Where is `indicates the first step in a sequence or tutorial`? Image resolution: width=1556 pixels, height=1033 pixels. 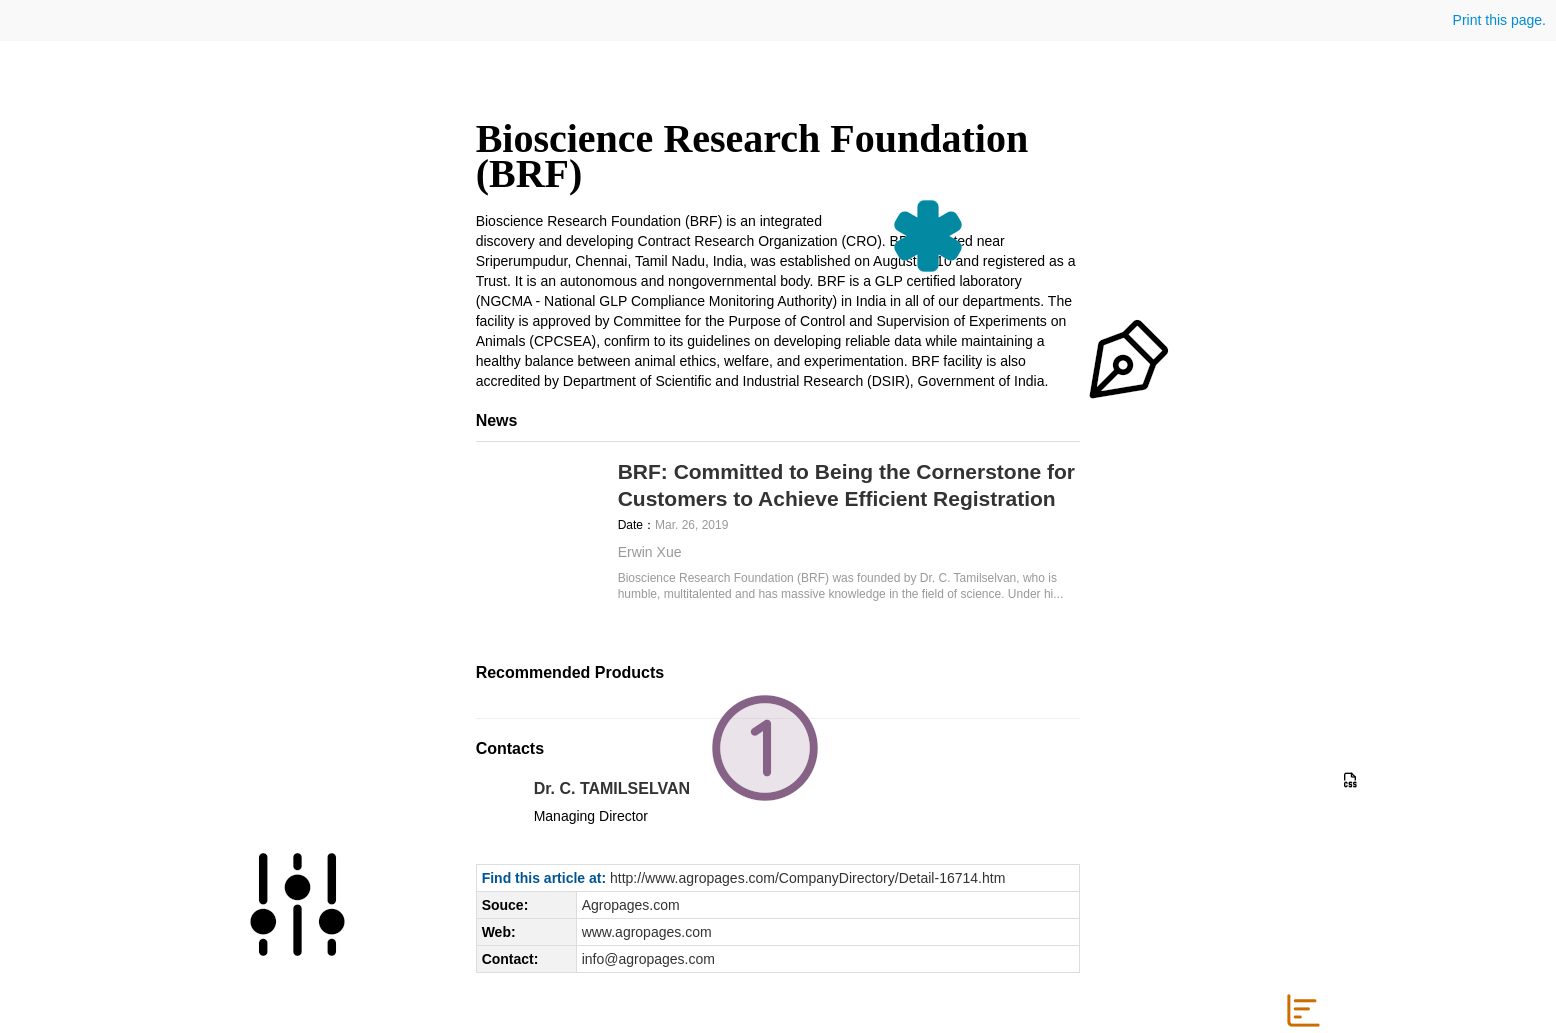
indicates the first step in a sequence or tutorial is located at coordinates (765, 748).